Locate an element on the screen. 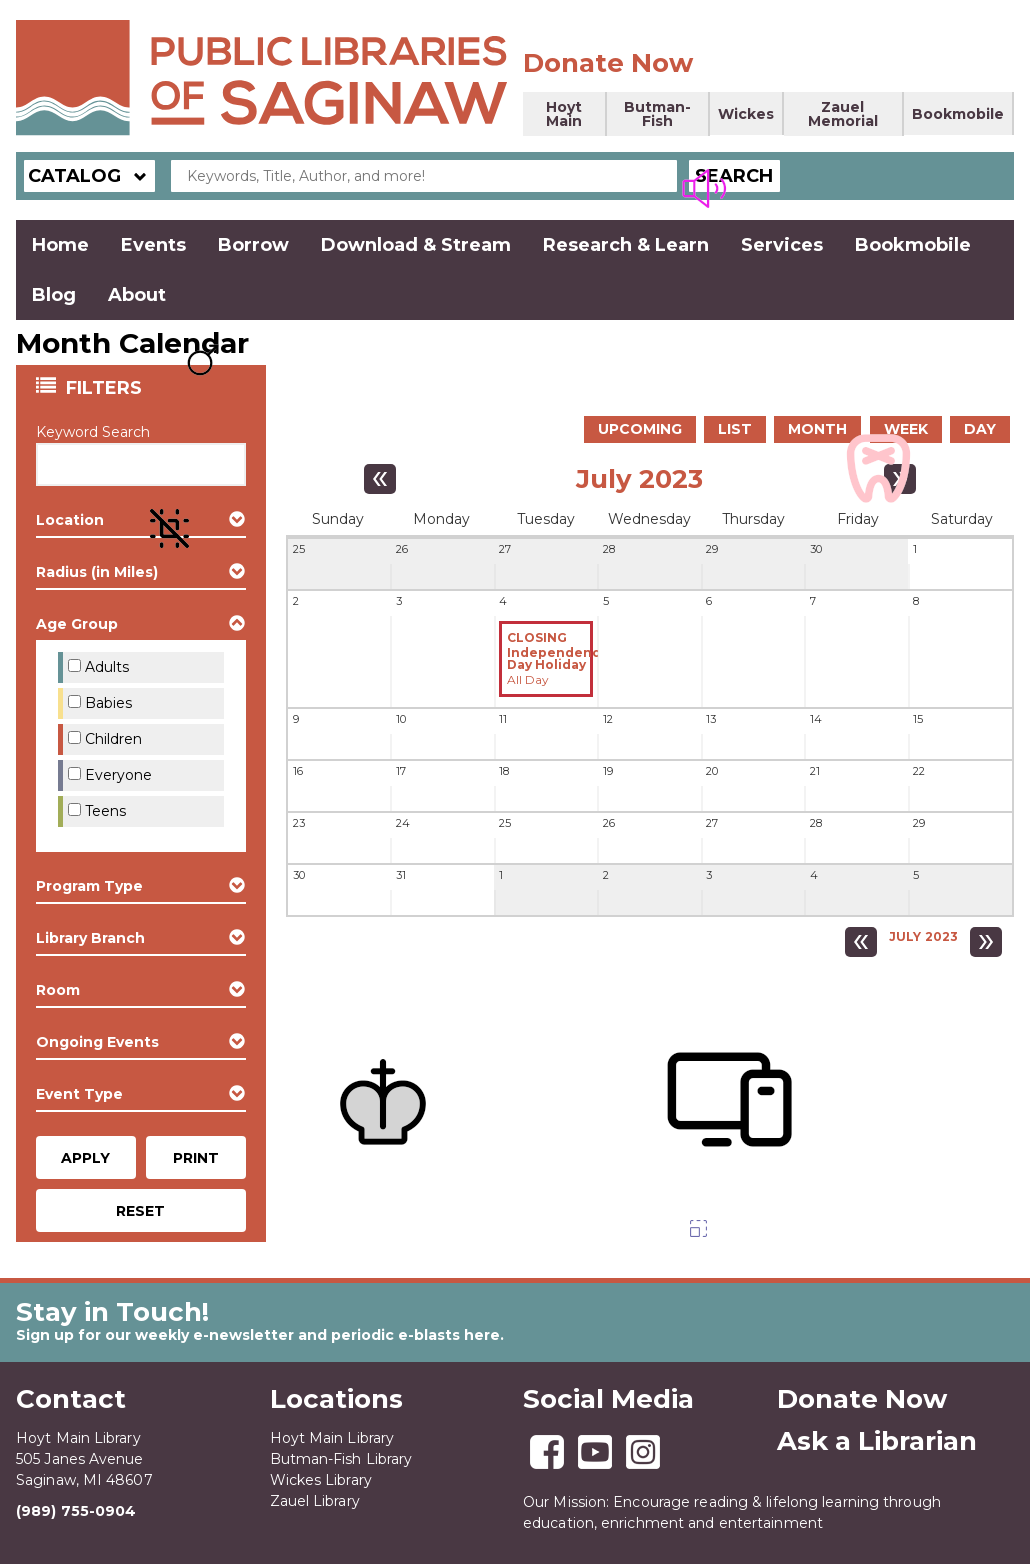 Image resolution: width=1030 pixels, height=1564 pixels. resize a window or element is located at coordinates (698, 1228).